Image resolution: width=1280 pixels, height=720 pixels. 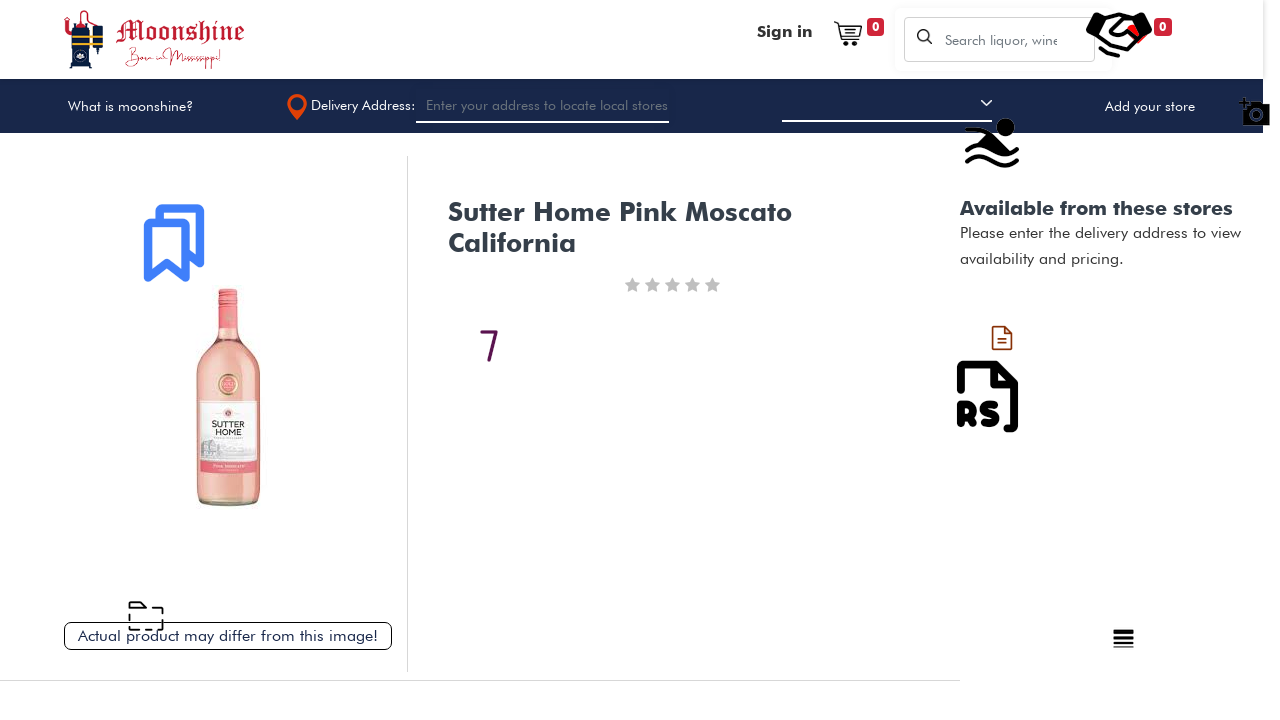 I want to click on access swimming pool or aquatic facilities, so click(x=992, y=143).